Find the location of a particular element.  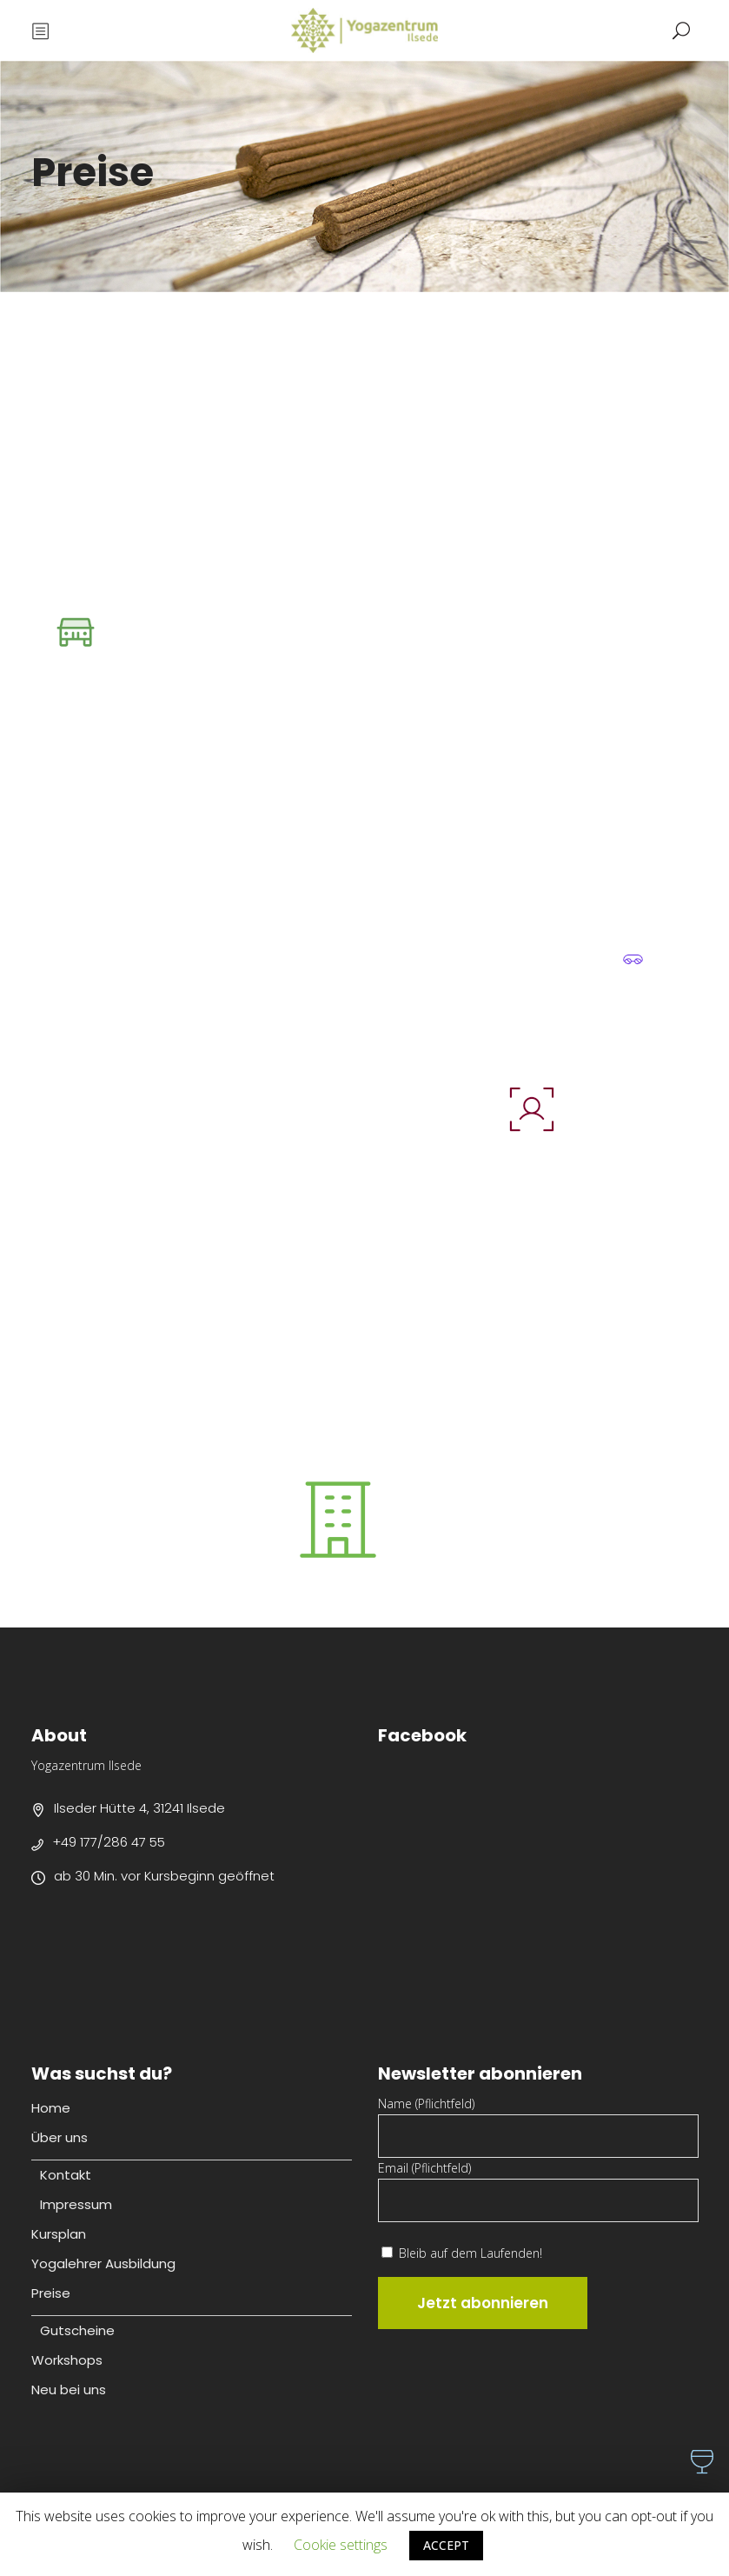

browse wine or cocktail menu is located at coordinates (702, 2461).